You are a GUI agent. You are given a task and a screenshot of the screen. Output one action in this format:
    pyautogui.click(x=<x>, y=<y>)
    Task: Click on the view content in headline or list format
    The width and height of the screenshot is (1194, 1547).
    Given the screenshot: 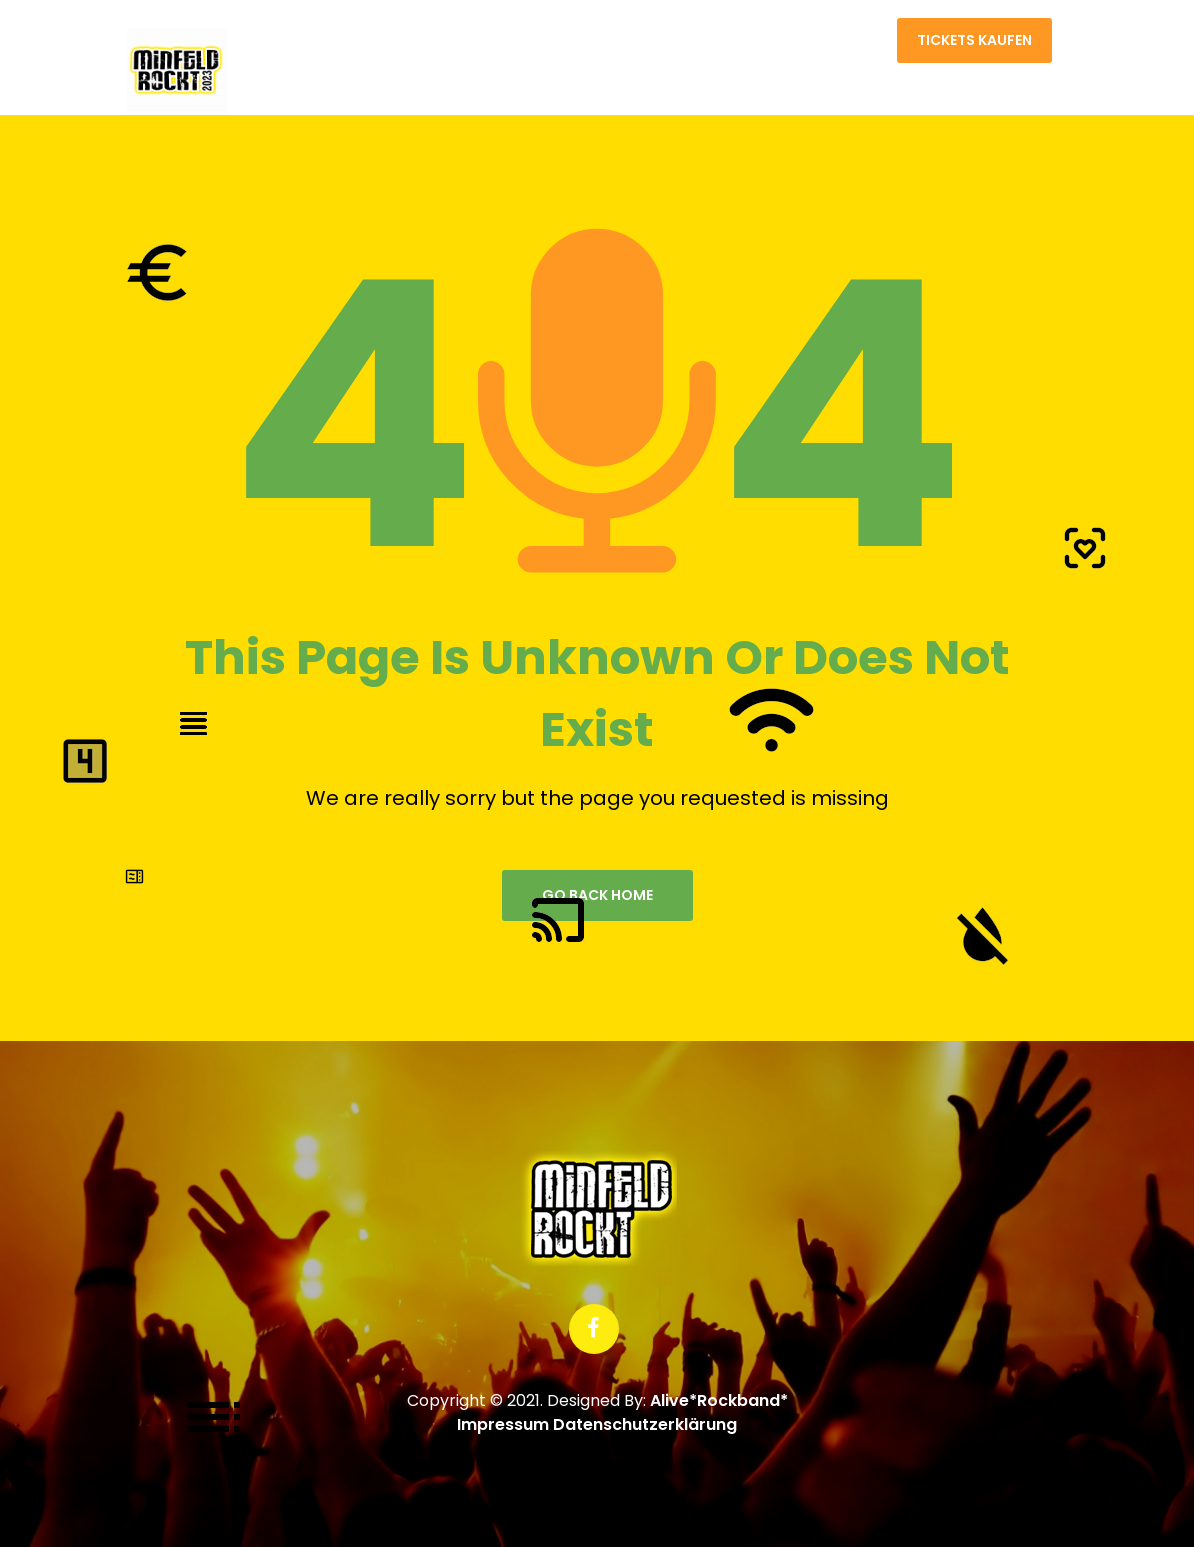 What is the action you would take?
    pyautogui.click(x=193, y=723)
    